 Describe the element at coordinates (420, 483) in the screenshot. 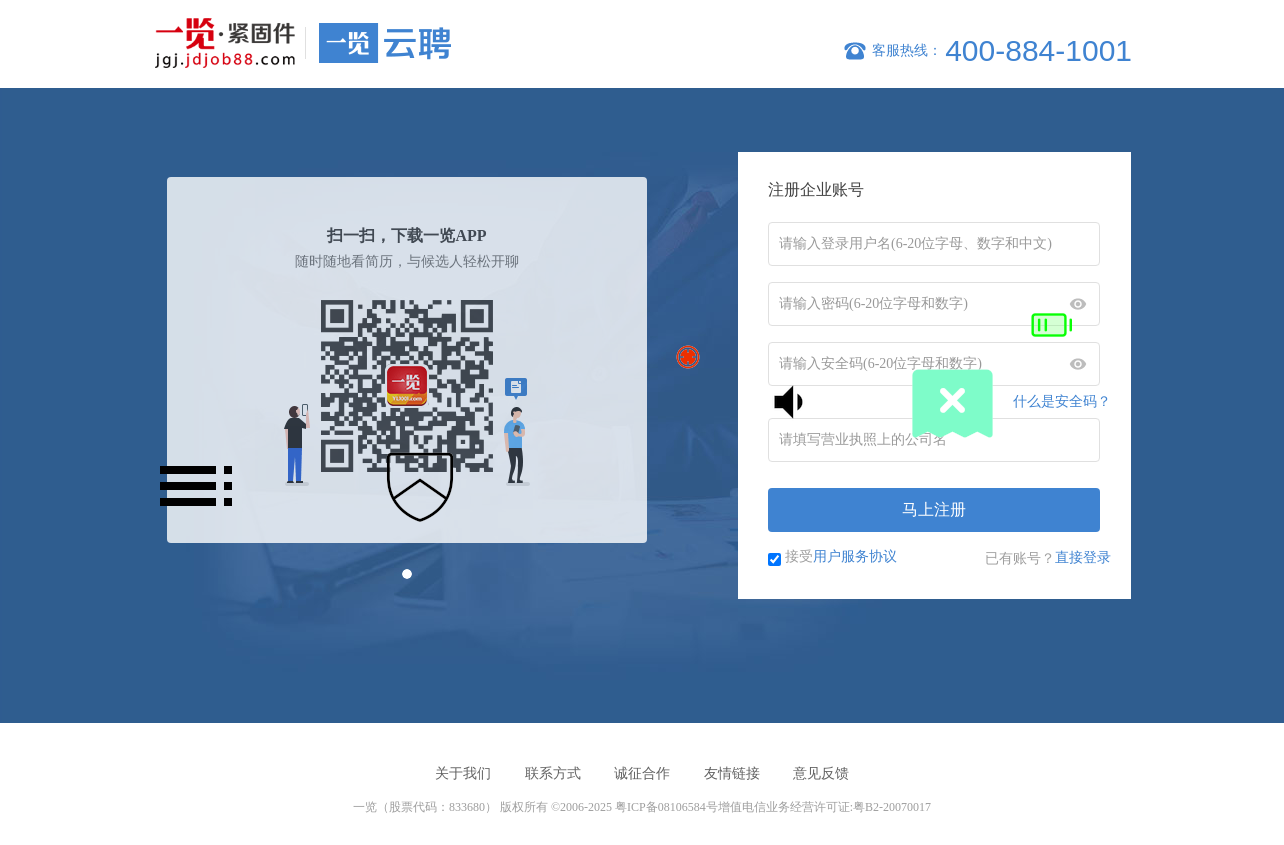

I see `access security or protection settings` at that location.